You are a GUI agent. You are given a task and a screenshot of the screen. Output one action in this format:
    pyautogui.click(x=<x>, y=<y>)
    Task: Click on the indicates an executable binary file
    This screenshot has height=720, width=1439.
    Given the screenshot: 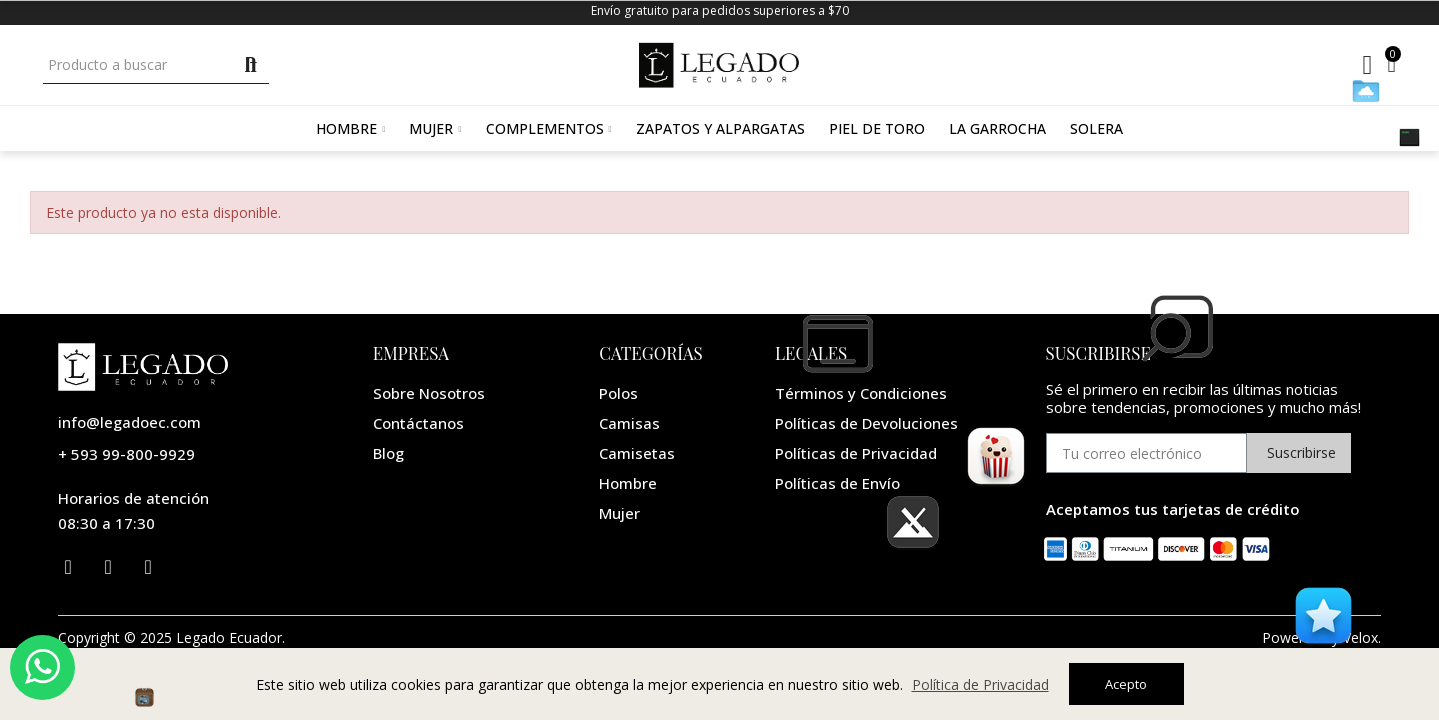 What is the action you would take?
    pyautogui.click(x=1409, y=137)
    